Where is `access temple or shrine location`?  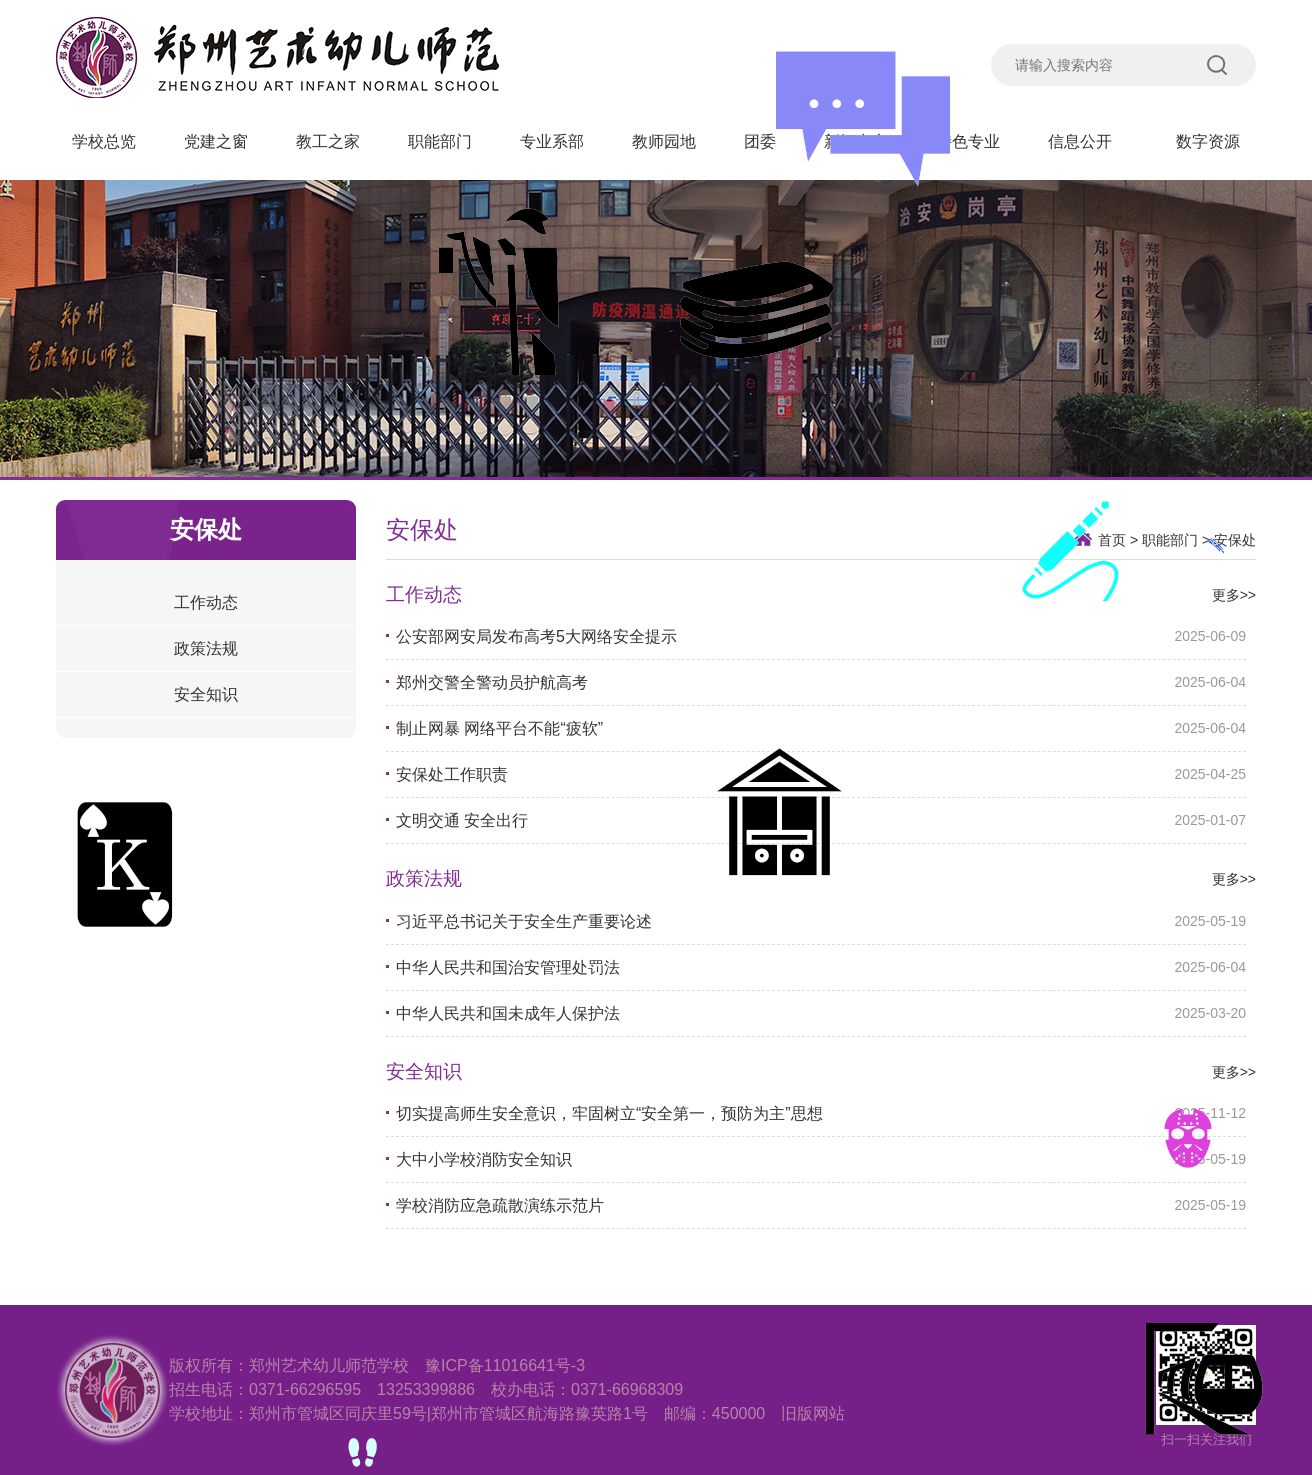
access temple or shrine location is located at coordinates (779, 811).